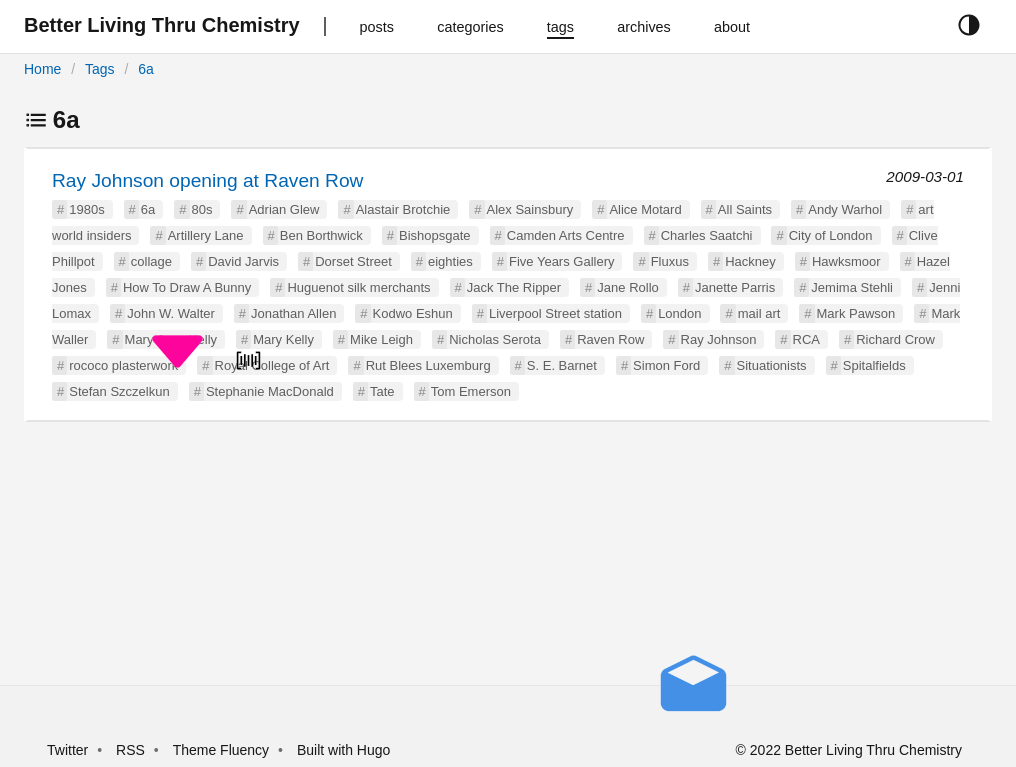 The height and width of the screenshot is (767, 1016). I want to click on scan a barcode, so click(248, 360).